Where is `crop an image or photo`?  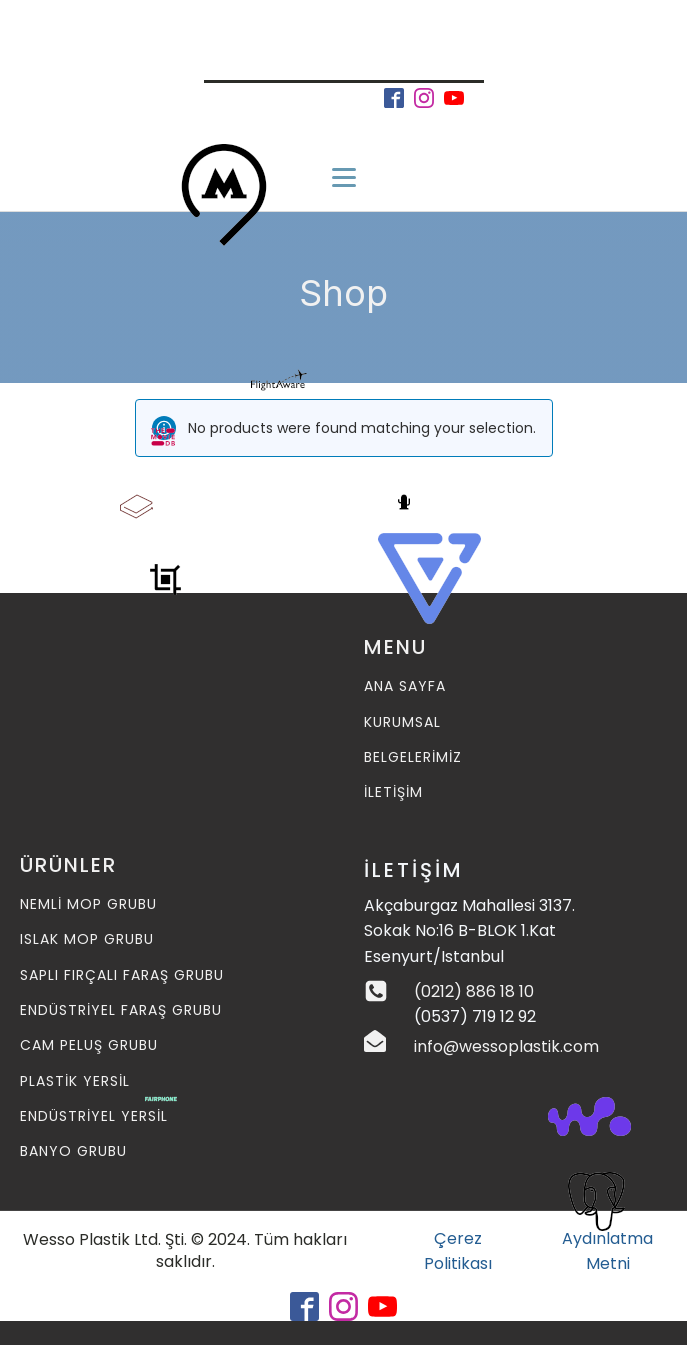
crop an image or photo is located at coordinates (165, 579).